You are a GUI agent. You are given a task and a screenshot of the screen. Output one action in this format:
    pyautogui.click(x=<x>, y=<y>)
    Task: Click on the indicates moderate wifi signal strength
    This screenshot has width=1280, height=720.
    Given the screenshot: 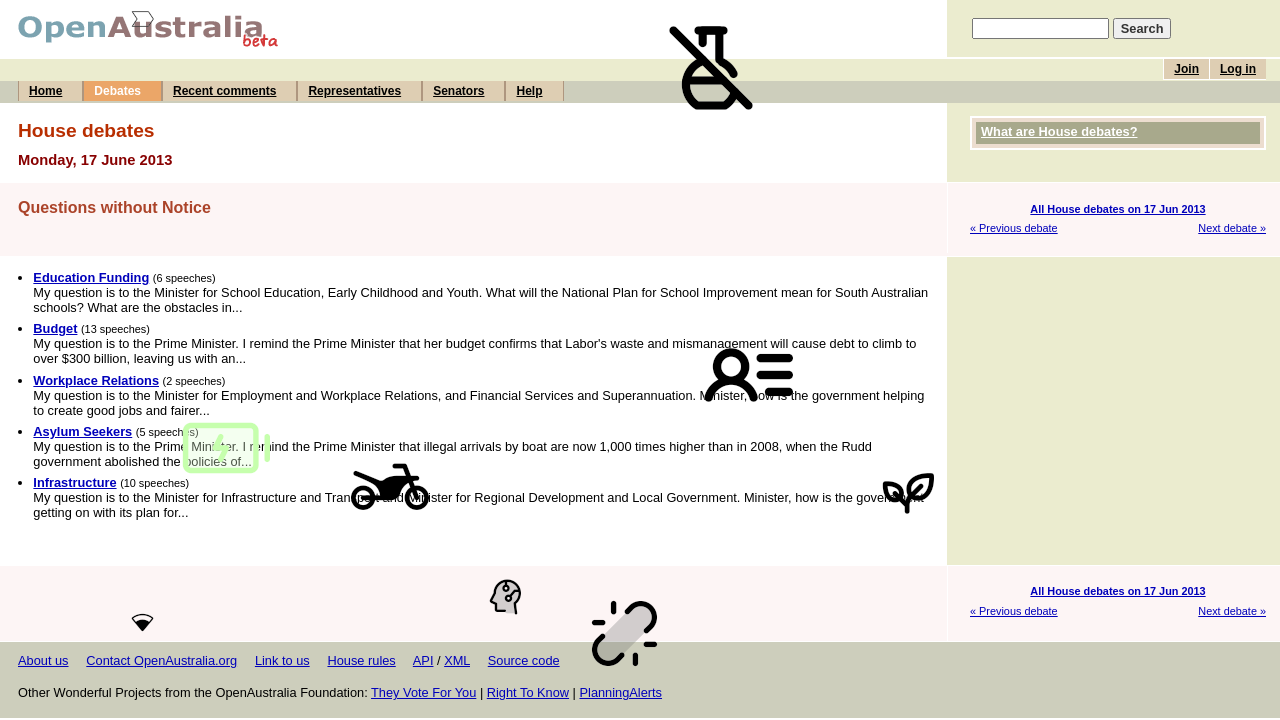 What is the action you would take?
    pyautogui.click(x=142, y=622)
    